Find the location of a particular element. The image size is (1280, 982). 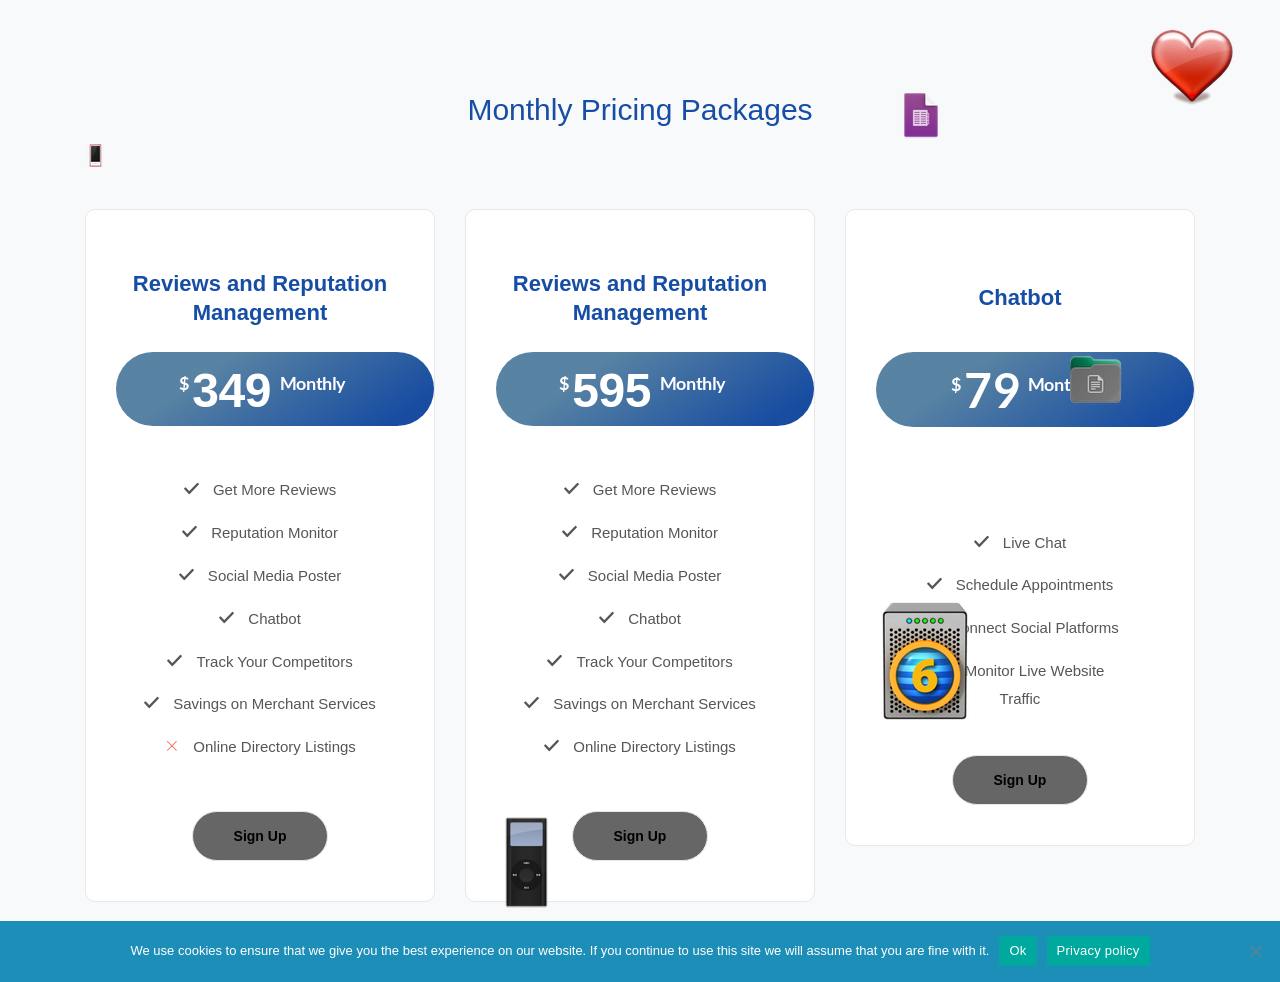

open a Microsoft OneNote file is located at coordinates (921, 115).